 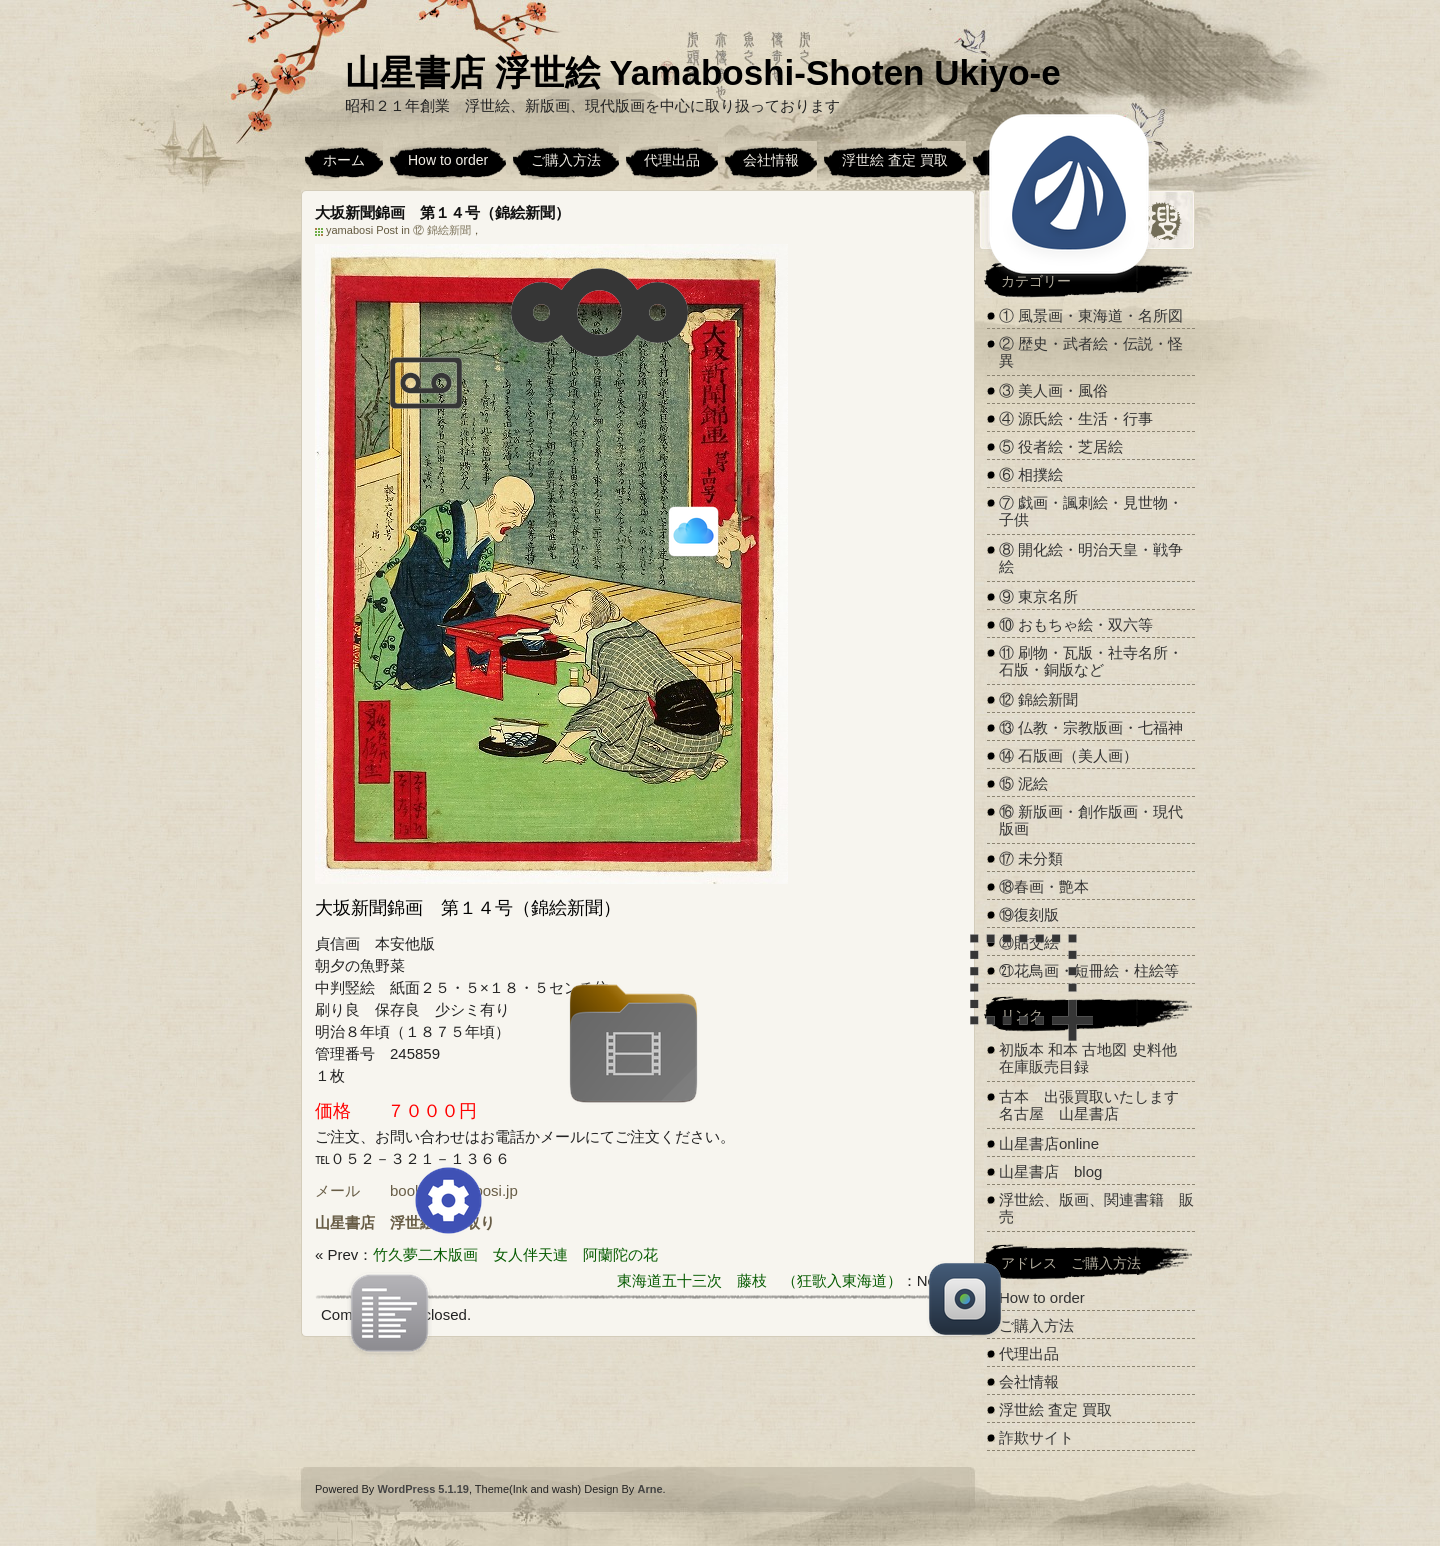 I want to click on open fondo wallpaper app, so click(x=965, y=1299).